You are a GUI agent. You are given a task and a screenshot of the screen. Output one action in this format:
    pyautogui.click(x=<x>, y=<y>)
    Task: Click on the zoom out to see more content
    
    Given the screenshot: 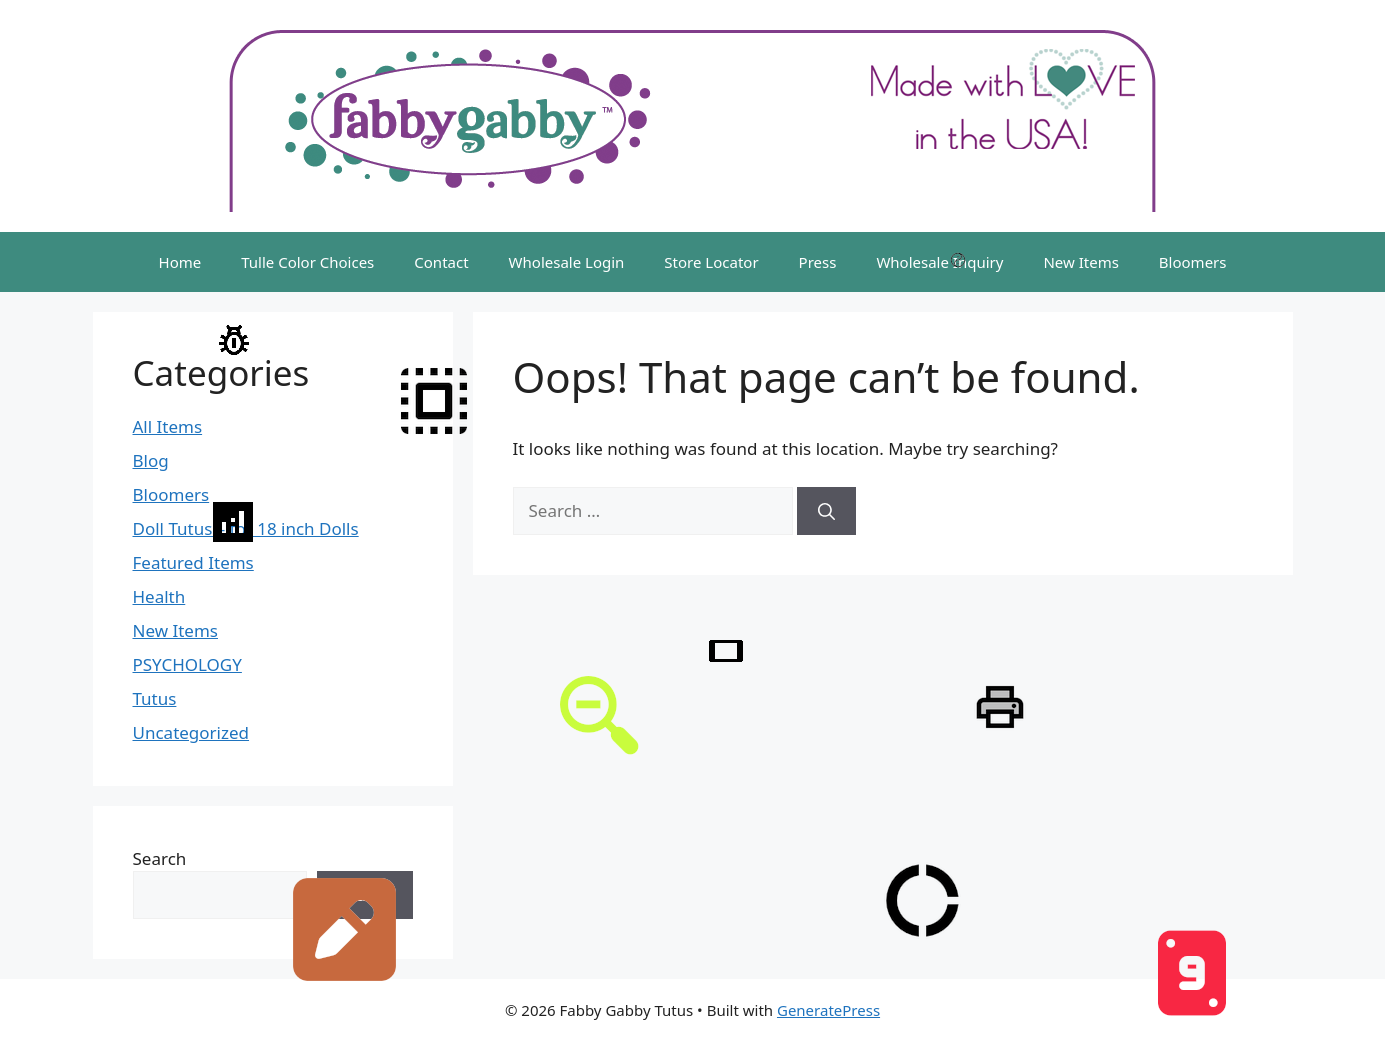 What is the action you would take?
    pyautogui.click(x=600, y=716)
    